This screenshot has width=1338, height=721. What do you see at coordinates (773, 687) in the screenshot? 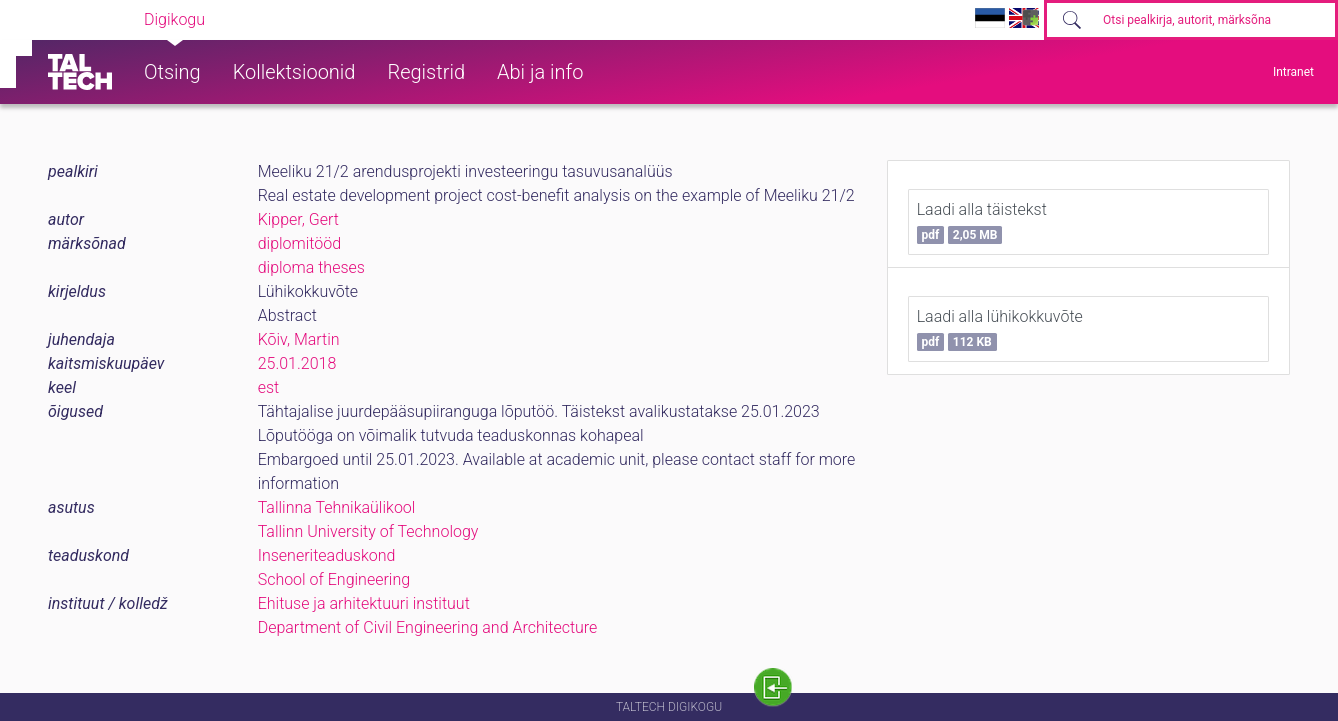
I see `log out of the current user session` at bounding box center [773, 687].